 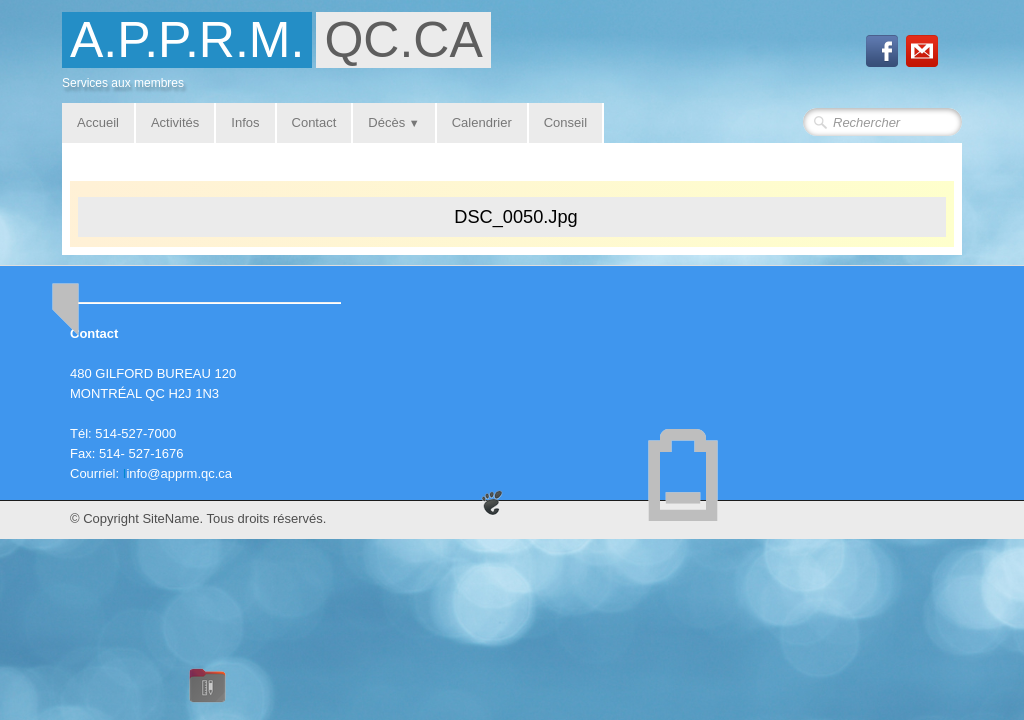 What do you see at coordinates (683, 475) in the screenshot?
I see `indicates low battery level` at bounding box center [683, 475].